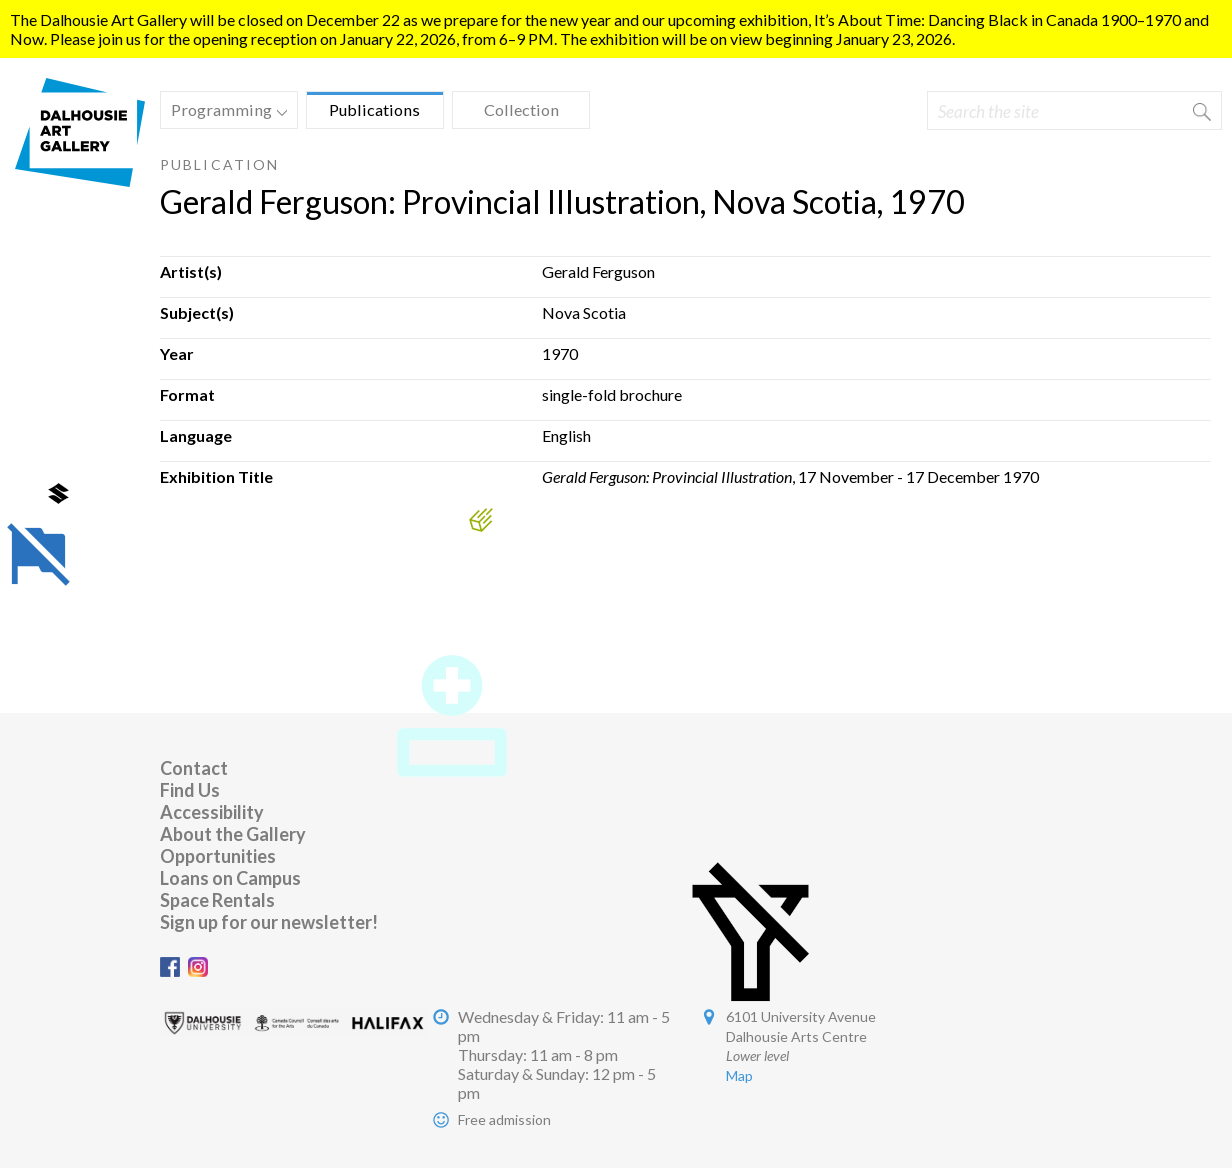  What do you see at coordinates (750, 936) in the screenshot?
I see `clear all active filters` at bounding box center [750, 936].